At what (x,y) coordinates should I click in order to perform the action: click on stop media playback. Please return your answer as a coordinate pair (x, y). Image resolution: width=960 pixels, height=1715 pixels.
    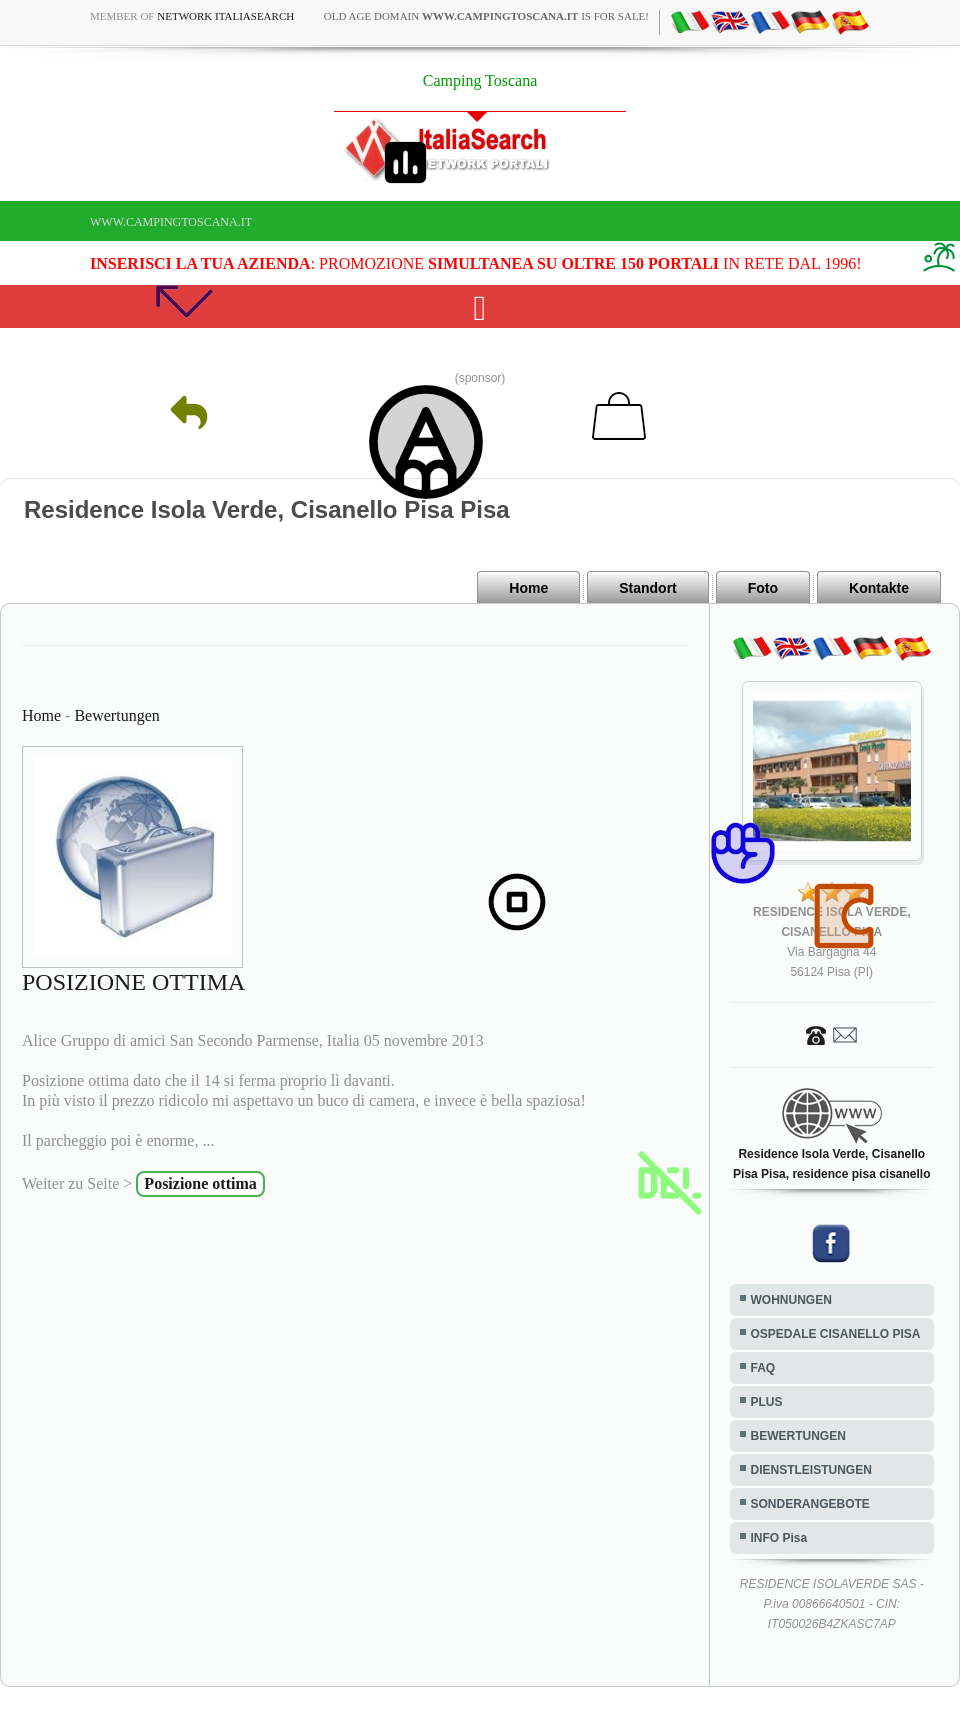
    Looking at the image, I should click on (517, 902).